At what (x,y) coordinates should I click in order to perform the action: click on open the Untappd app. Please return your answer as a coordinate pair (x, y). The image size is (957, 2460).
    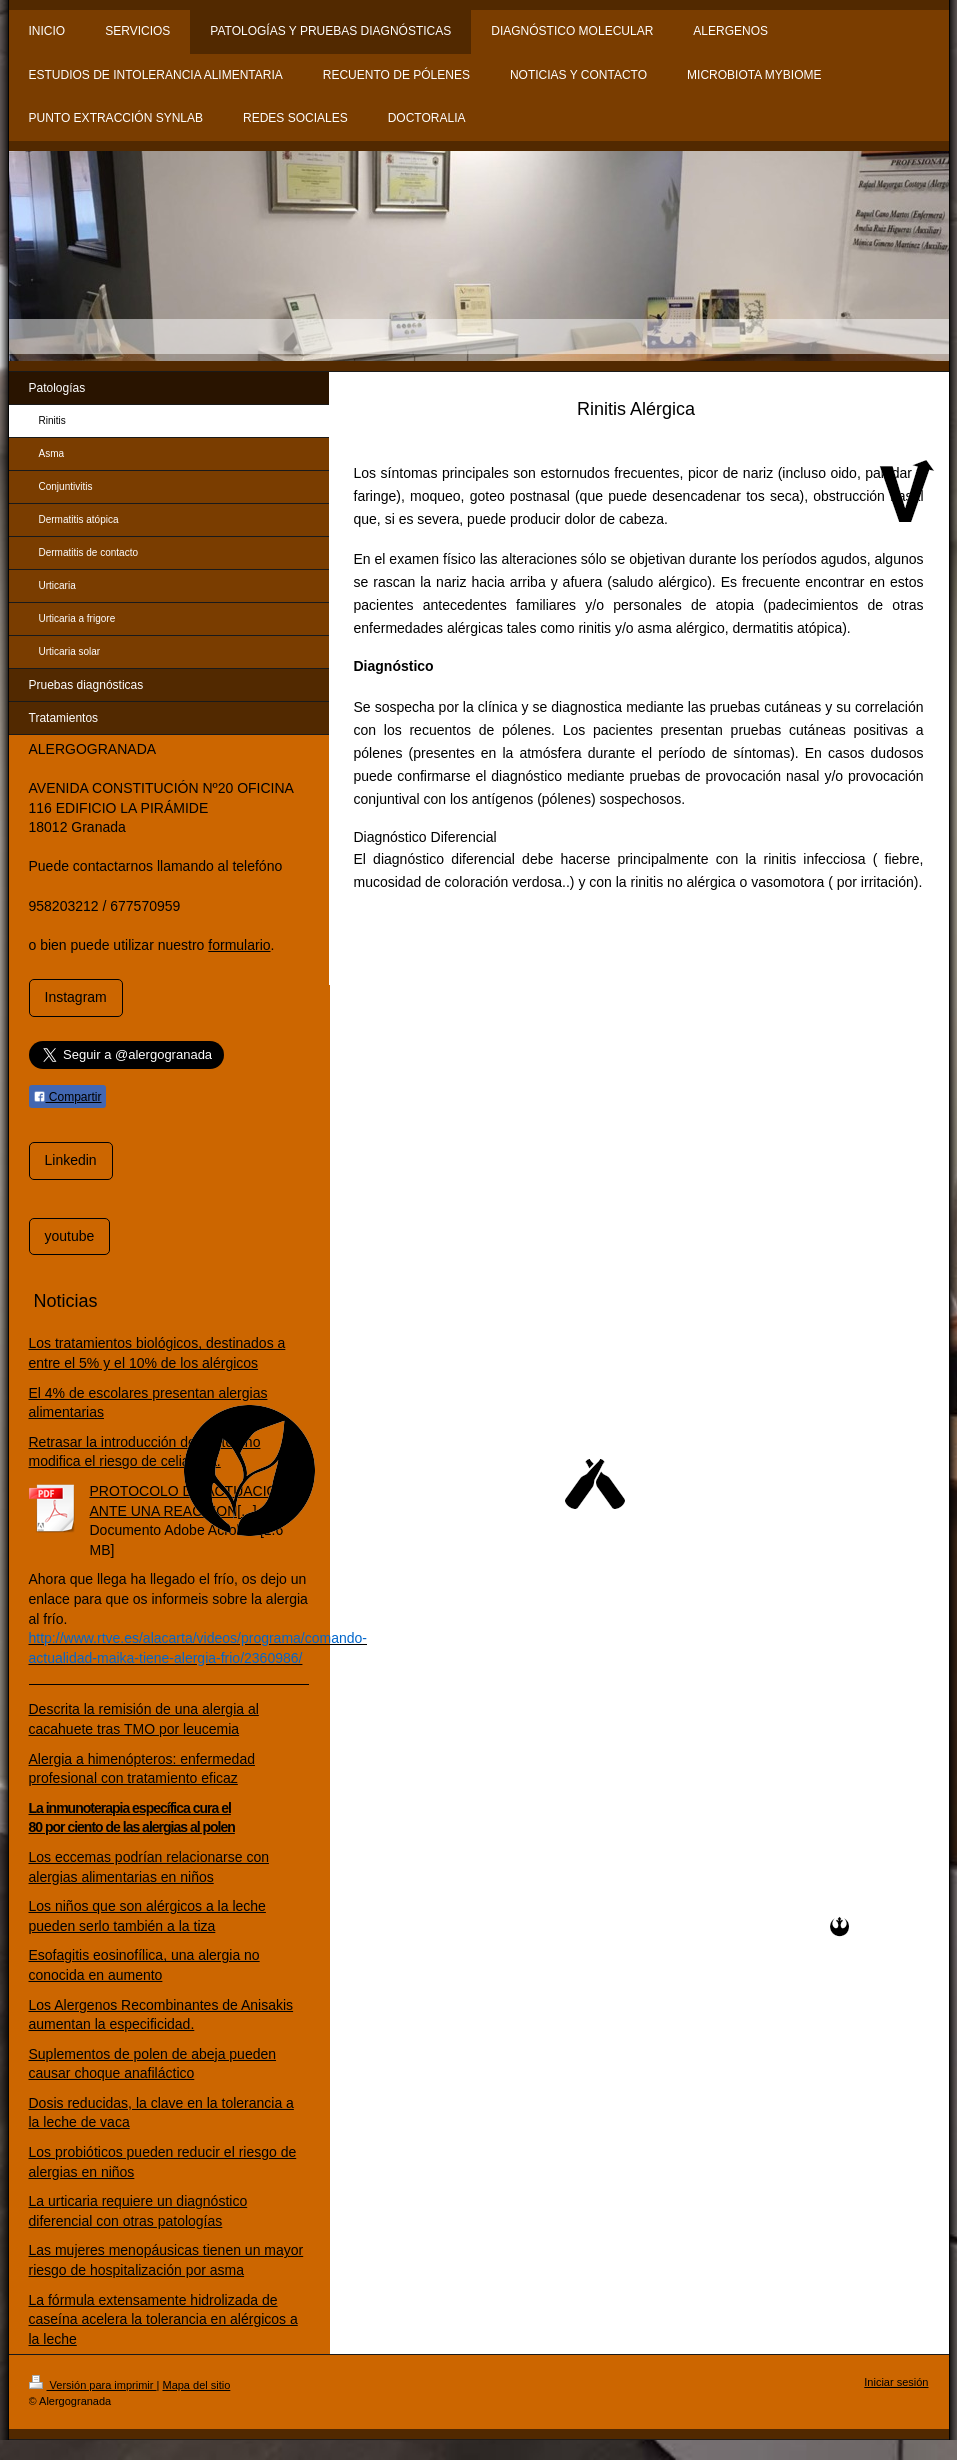
    Looking at the image, I should click on (595, 1484).